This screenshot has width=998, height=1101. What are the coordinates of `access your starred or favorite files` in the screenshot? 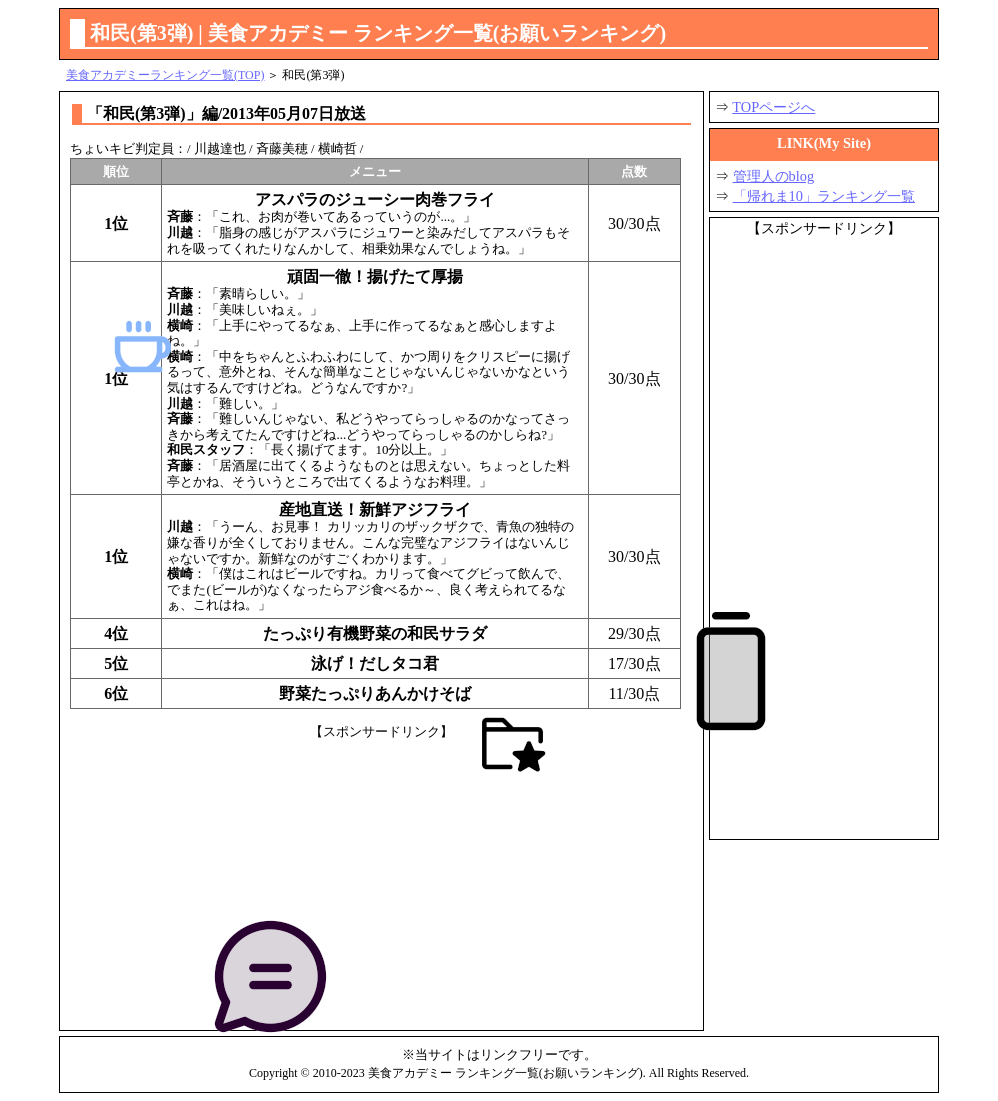 It's located at (512, 743).